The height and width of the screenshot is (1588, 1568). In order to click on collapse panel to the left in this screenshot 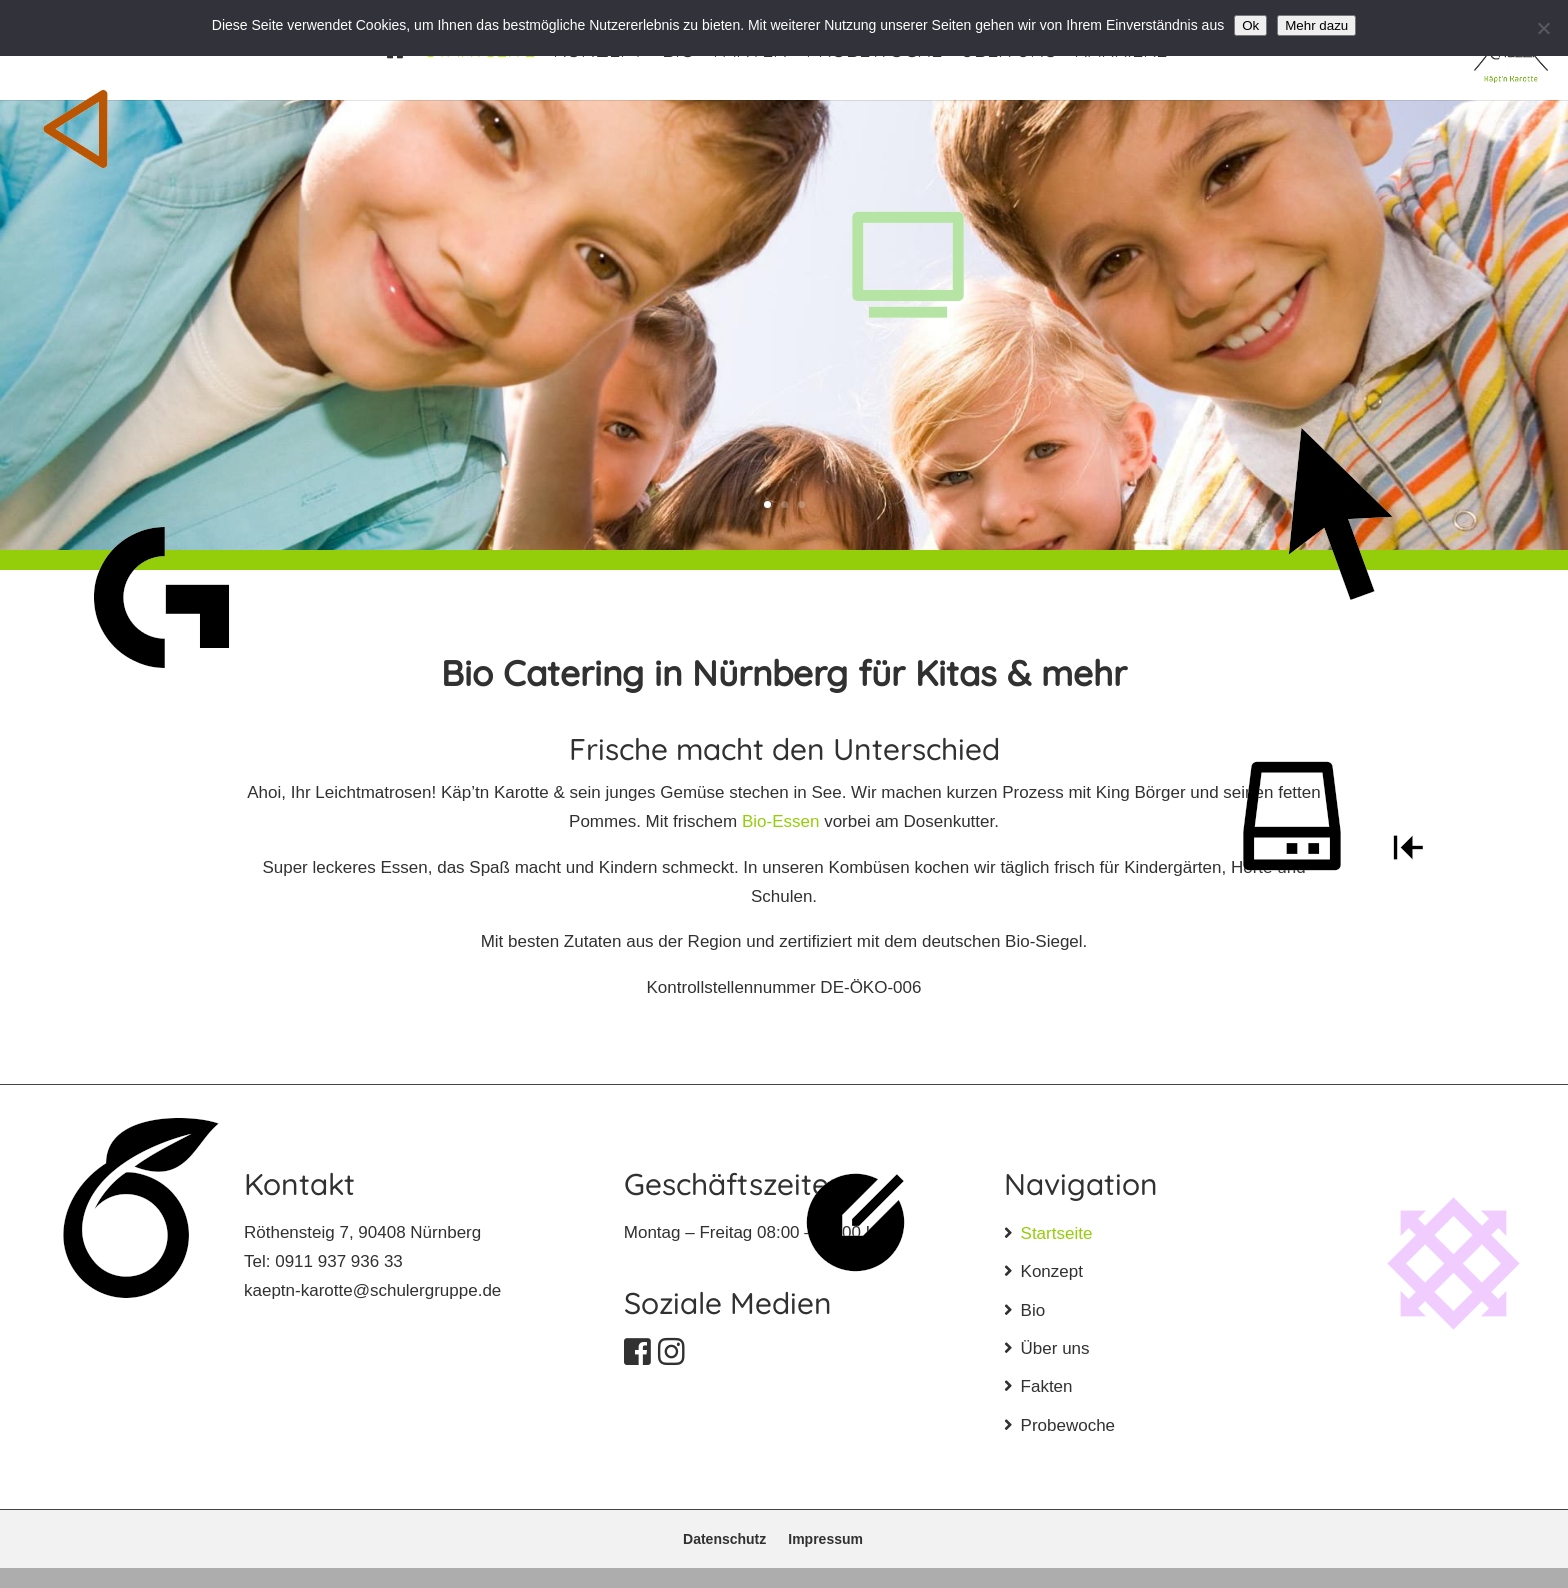, I will do `click(1407, 847)`.